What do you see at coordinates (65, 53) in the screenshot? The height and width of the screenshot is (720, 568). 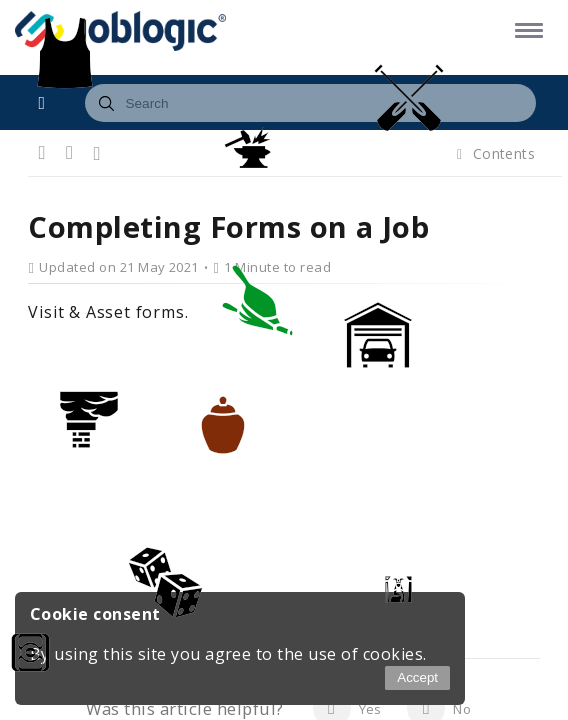 I see `browse sleeveless tops in clothing store` at bounding box center [65, 53].